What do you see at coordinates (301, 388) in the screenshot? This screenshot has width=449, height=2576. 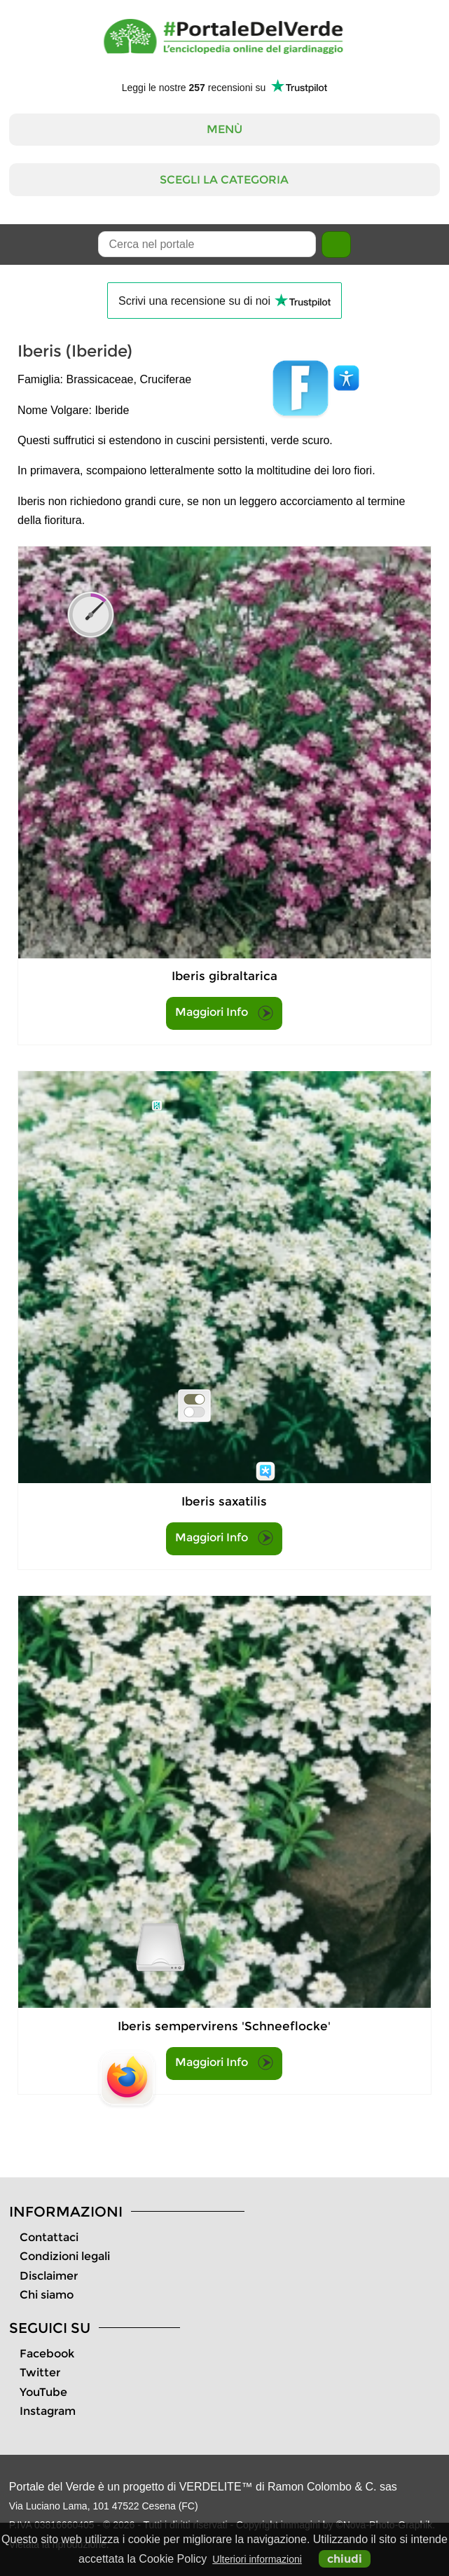 I see `launch Fortnite game` at bounding box center [301, 388].